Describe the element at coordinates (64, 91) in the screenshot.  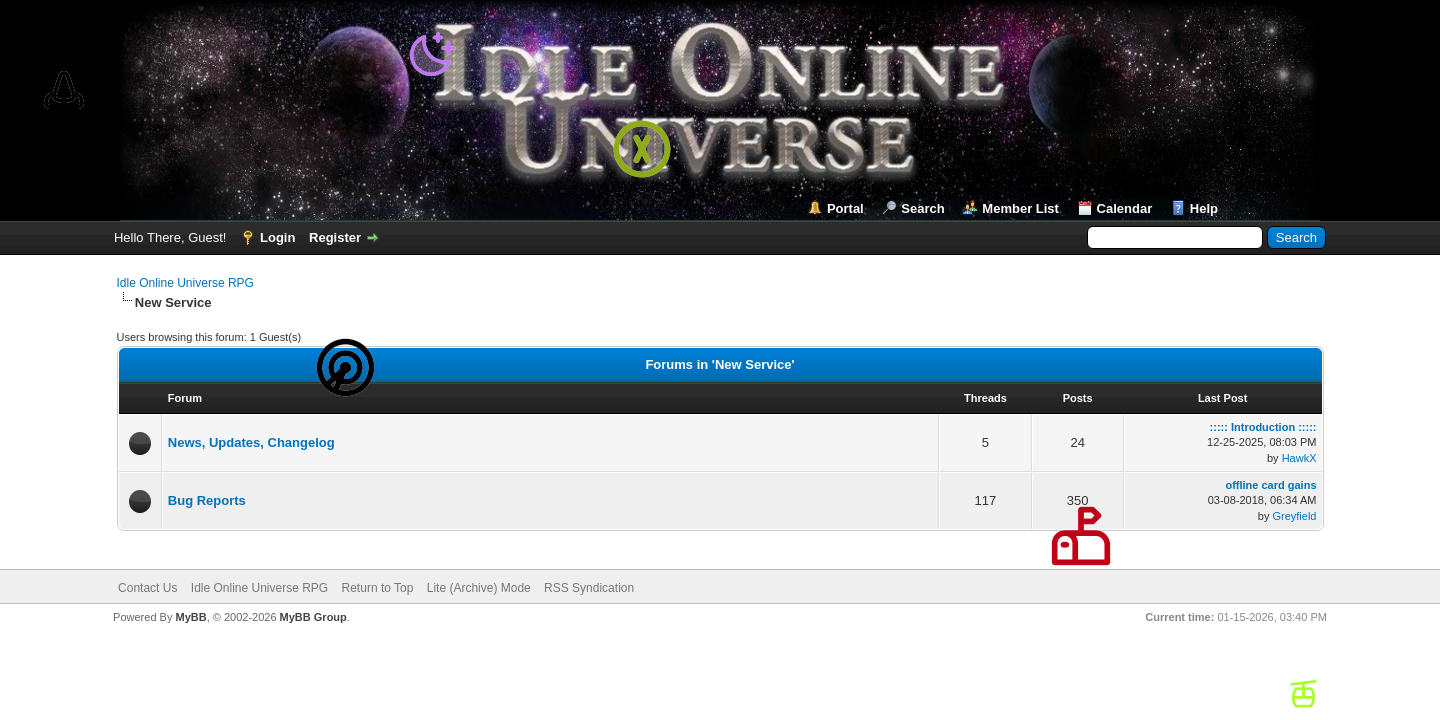
I see `open VLC media player` at that location.